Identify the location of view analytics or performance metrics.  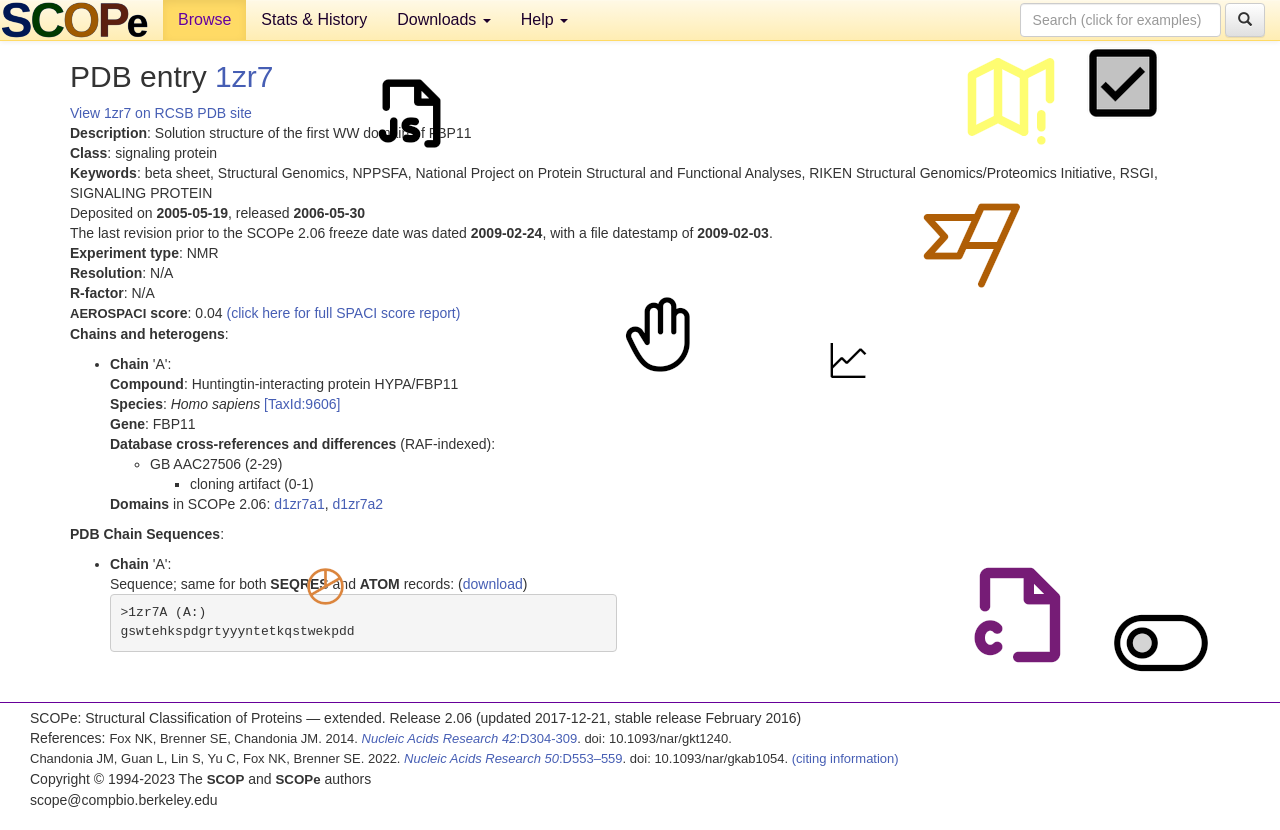
(848, 363).